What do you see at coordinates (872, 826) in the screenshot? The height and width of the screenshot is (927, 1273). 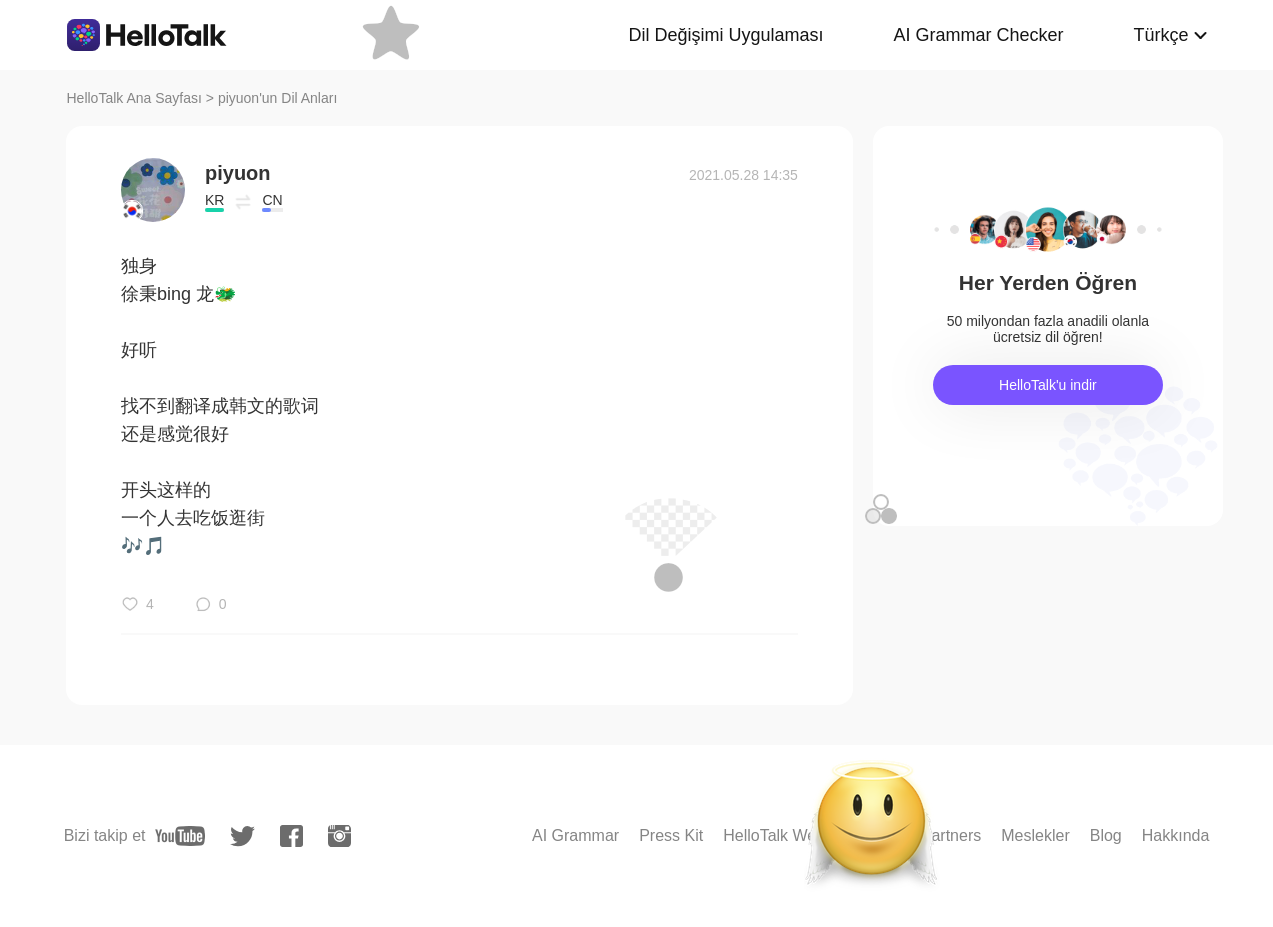 I see `insert angel face emoji in chat` at bounding box center [872, 826].